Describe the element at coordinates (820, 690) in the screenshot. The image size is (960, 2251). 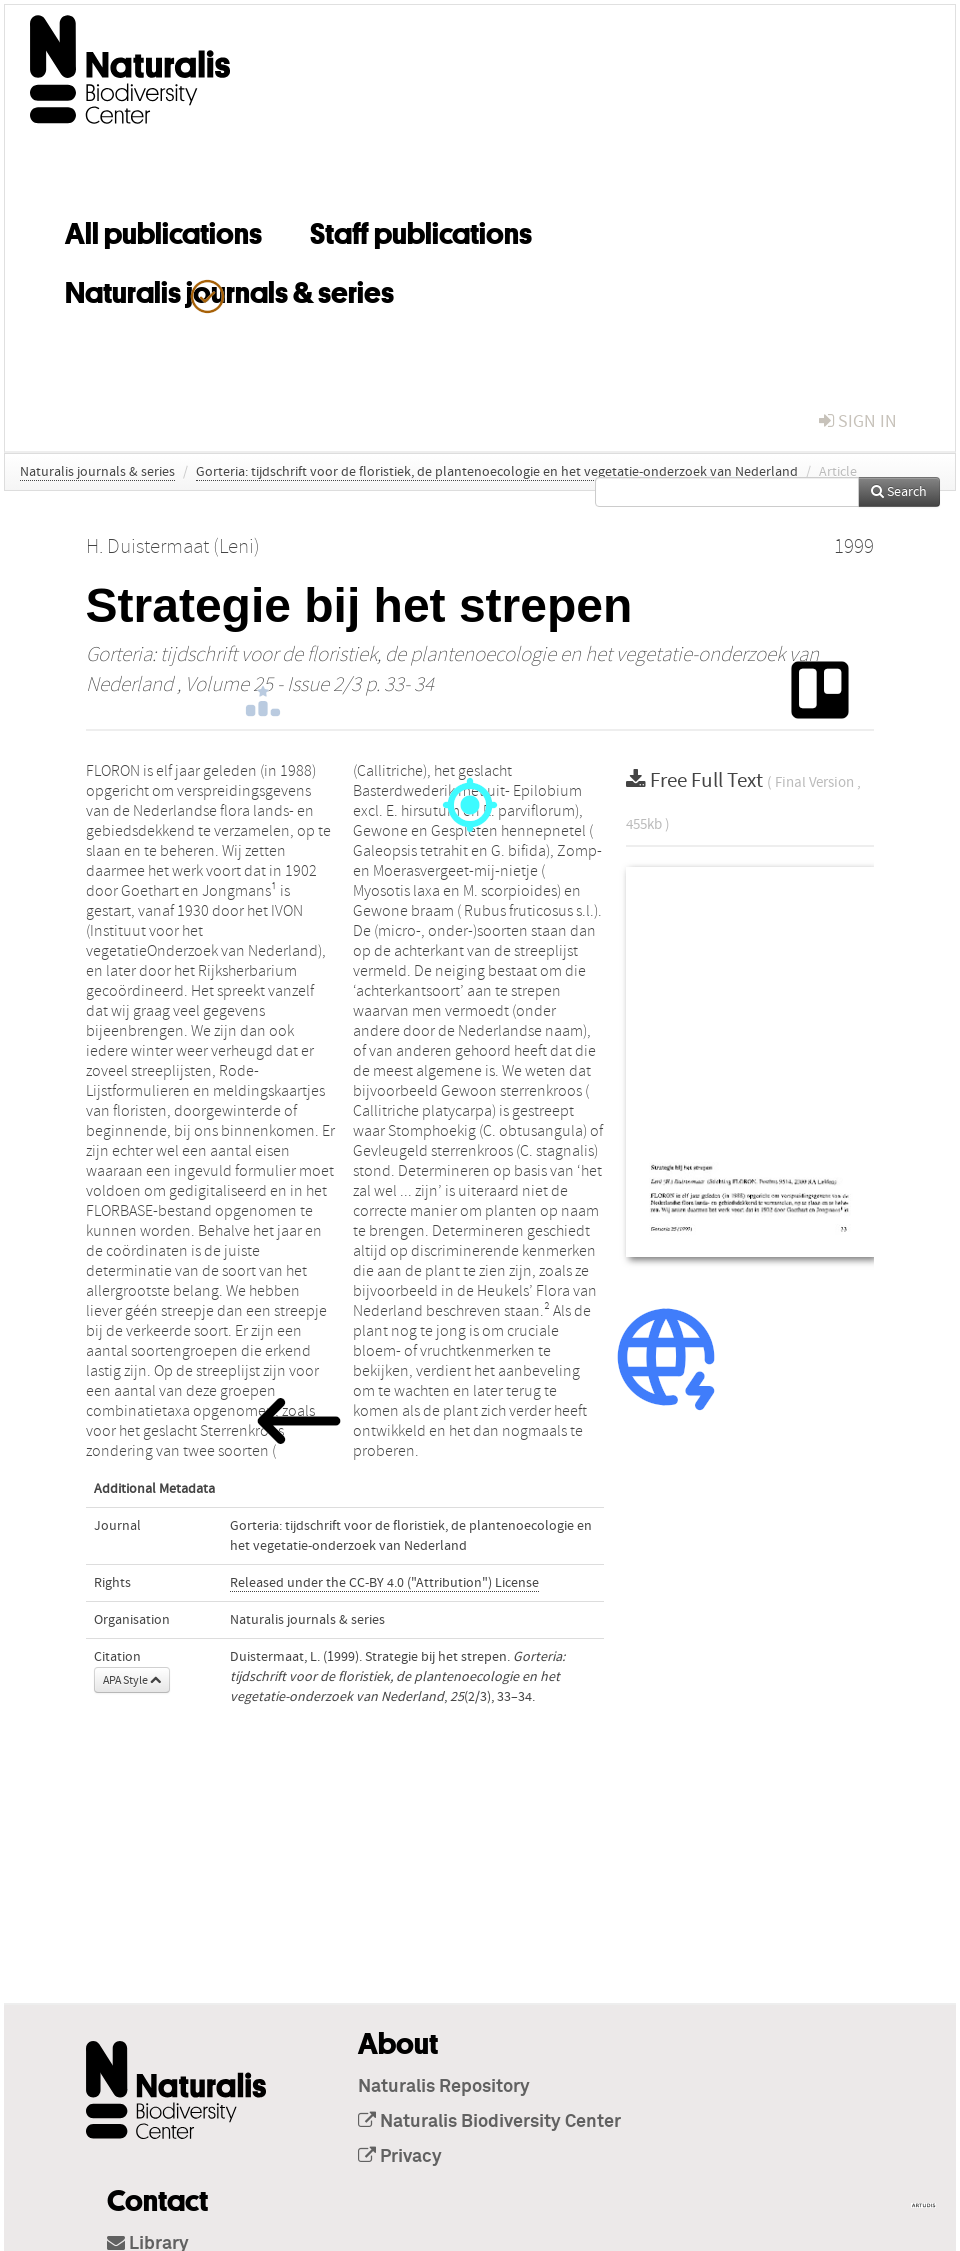
I see `open trello app` at that location.